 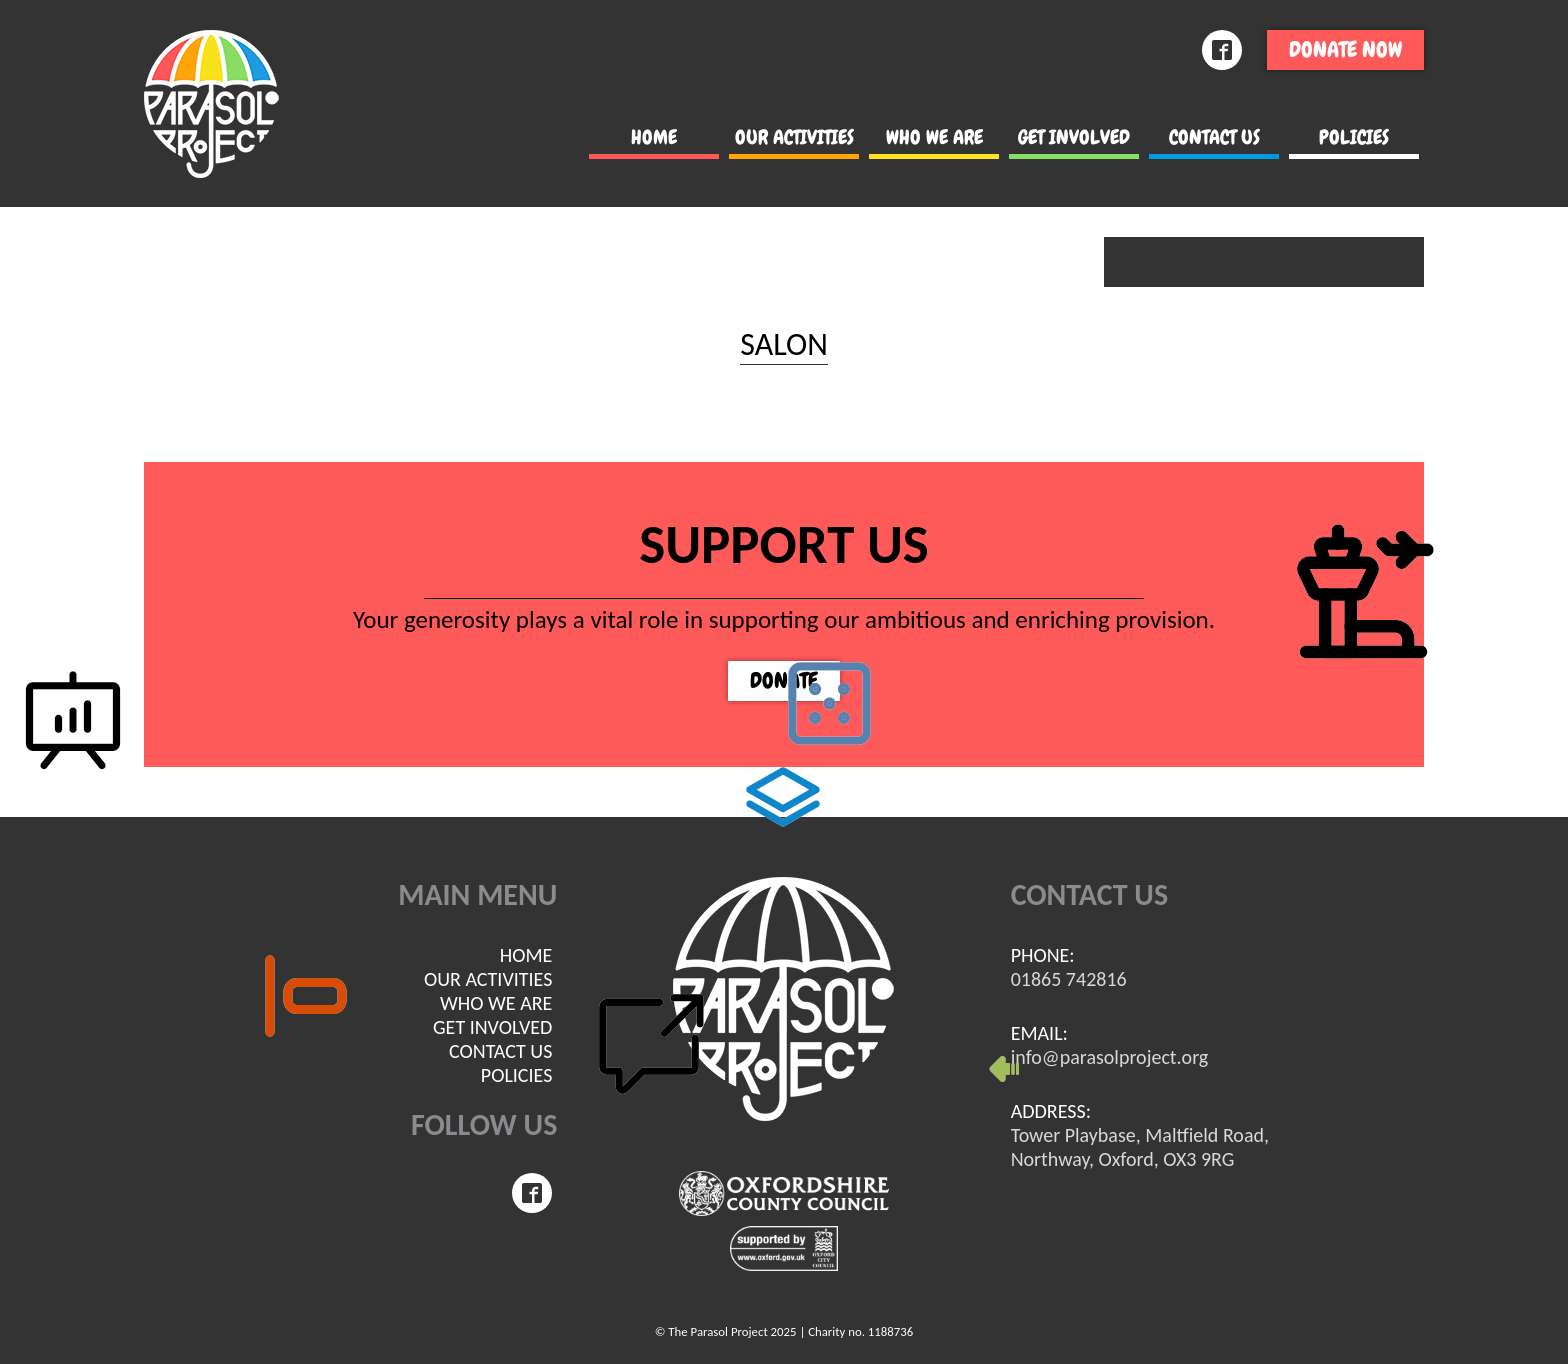 What do you see at coordinates (1363, 594) in the screenshot?
I see `navigate to airport information` at bounding box center [1363, 594].